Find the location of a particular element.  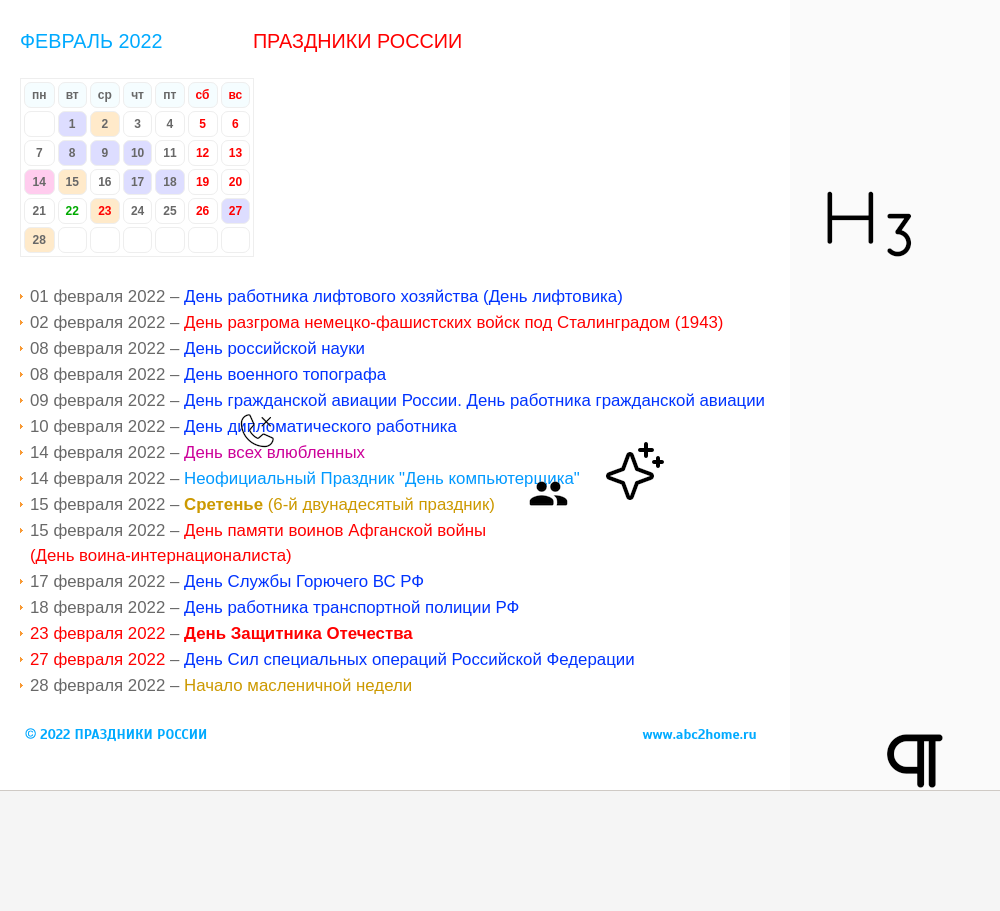

end or decline a phone call is located at coordinates (258, 430).